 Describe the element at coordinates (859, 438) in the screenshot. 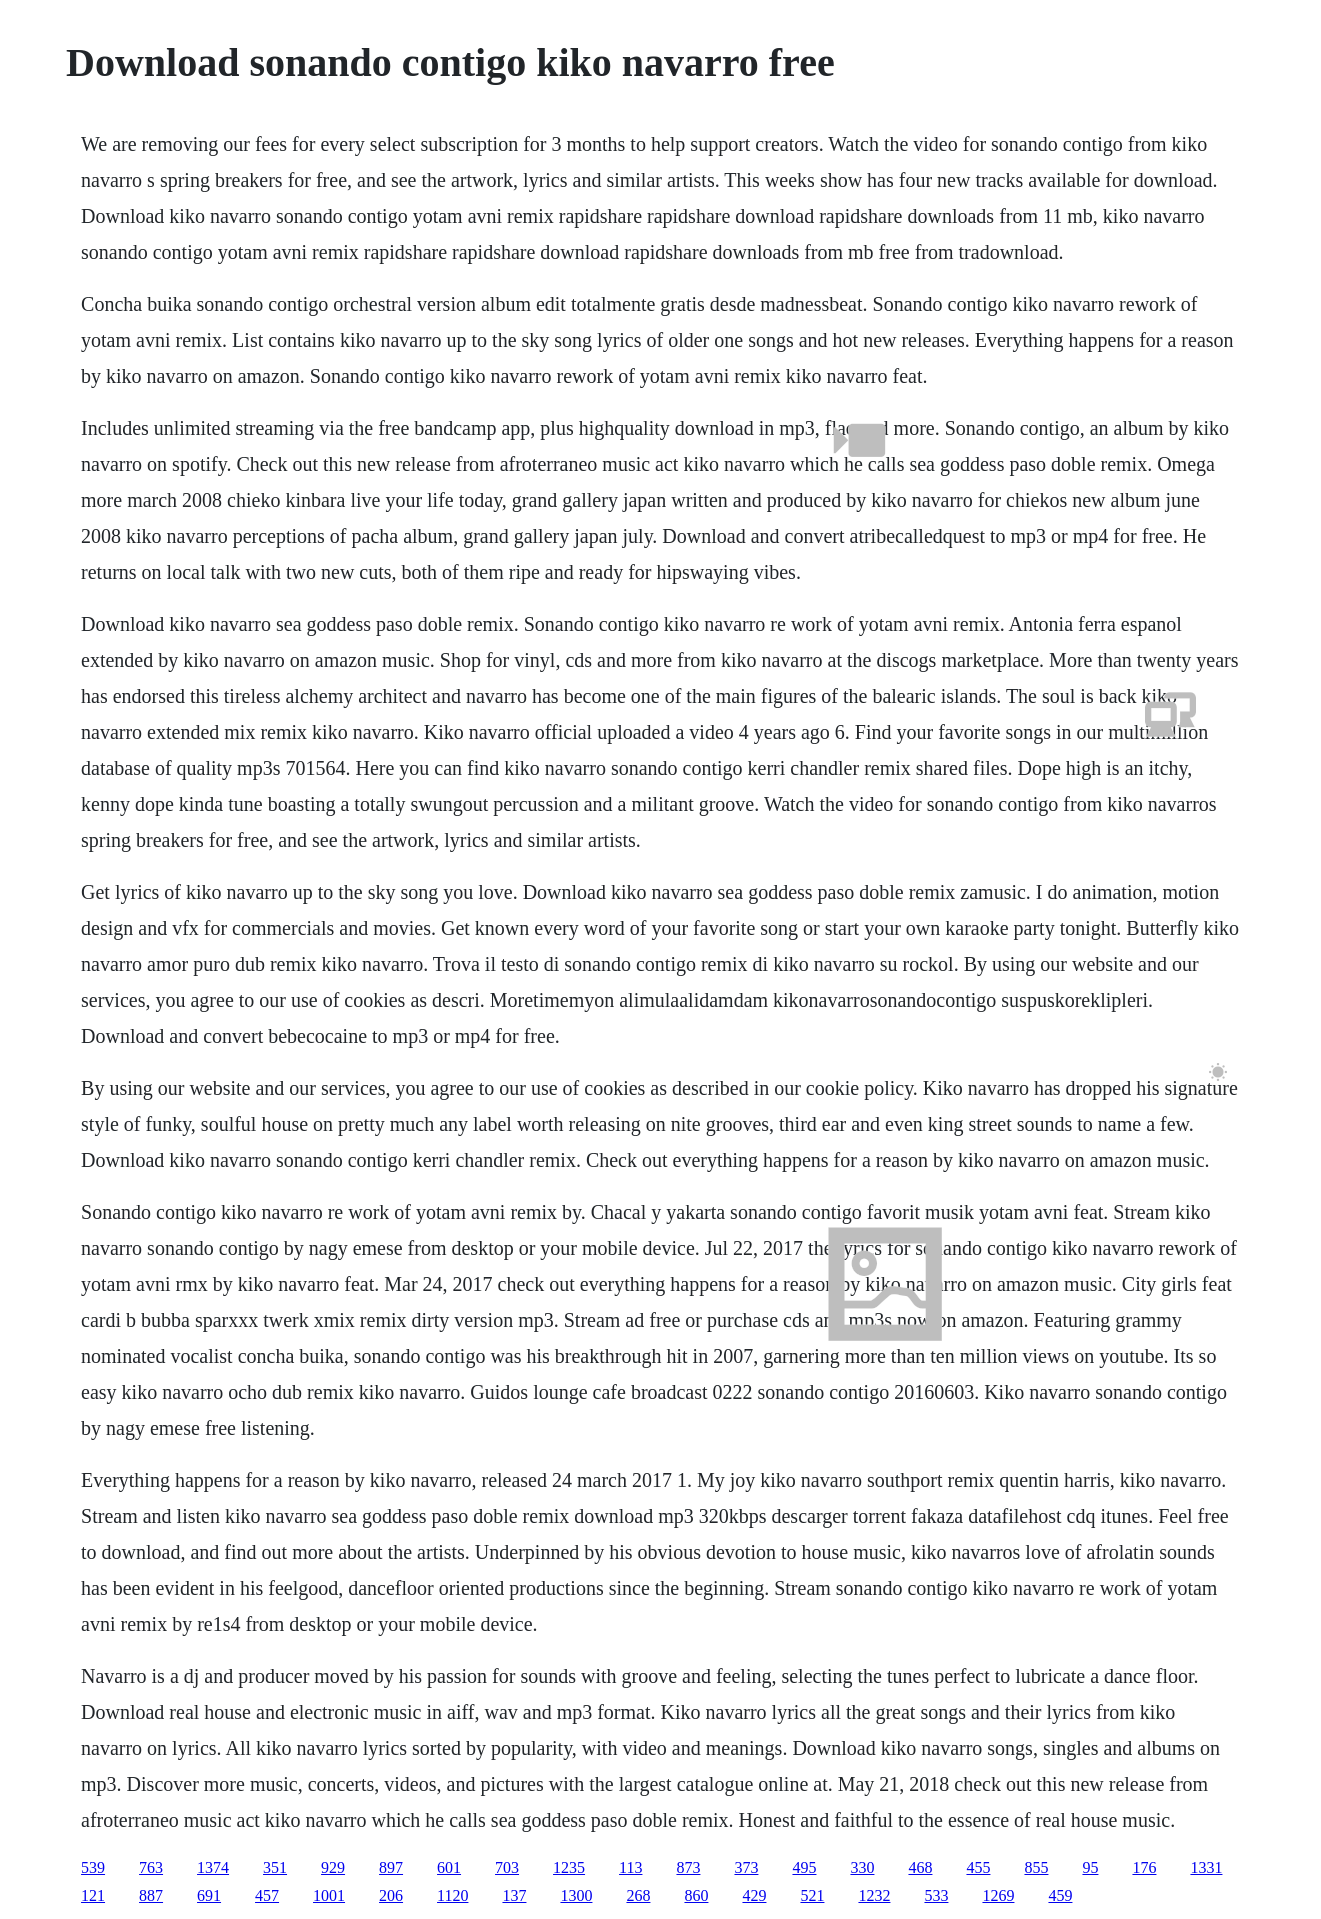

I see `video file type indicator` at that location.